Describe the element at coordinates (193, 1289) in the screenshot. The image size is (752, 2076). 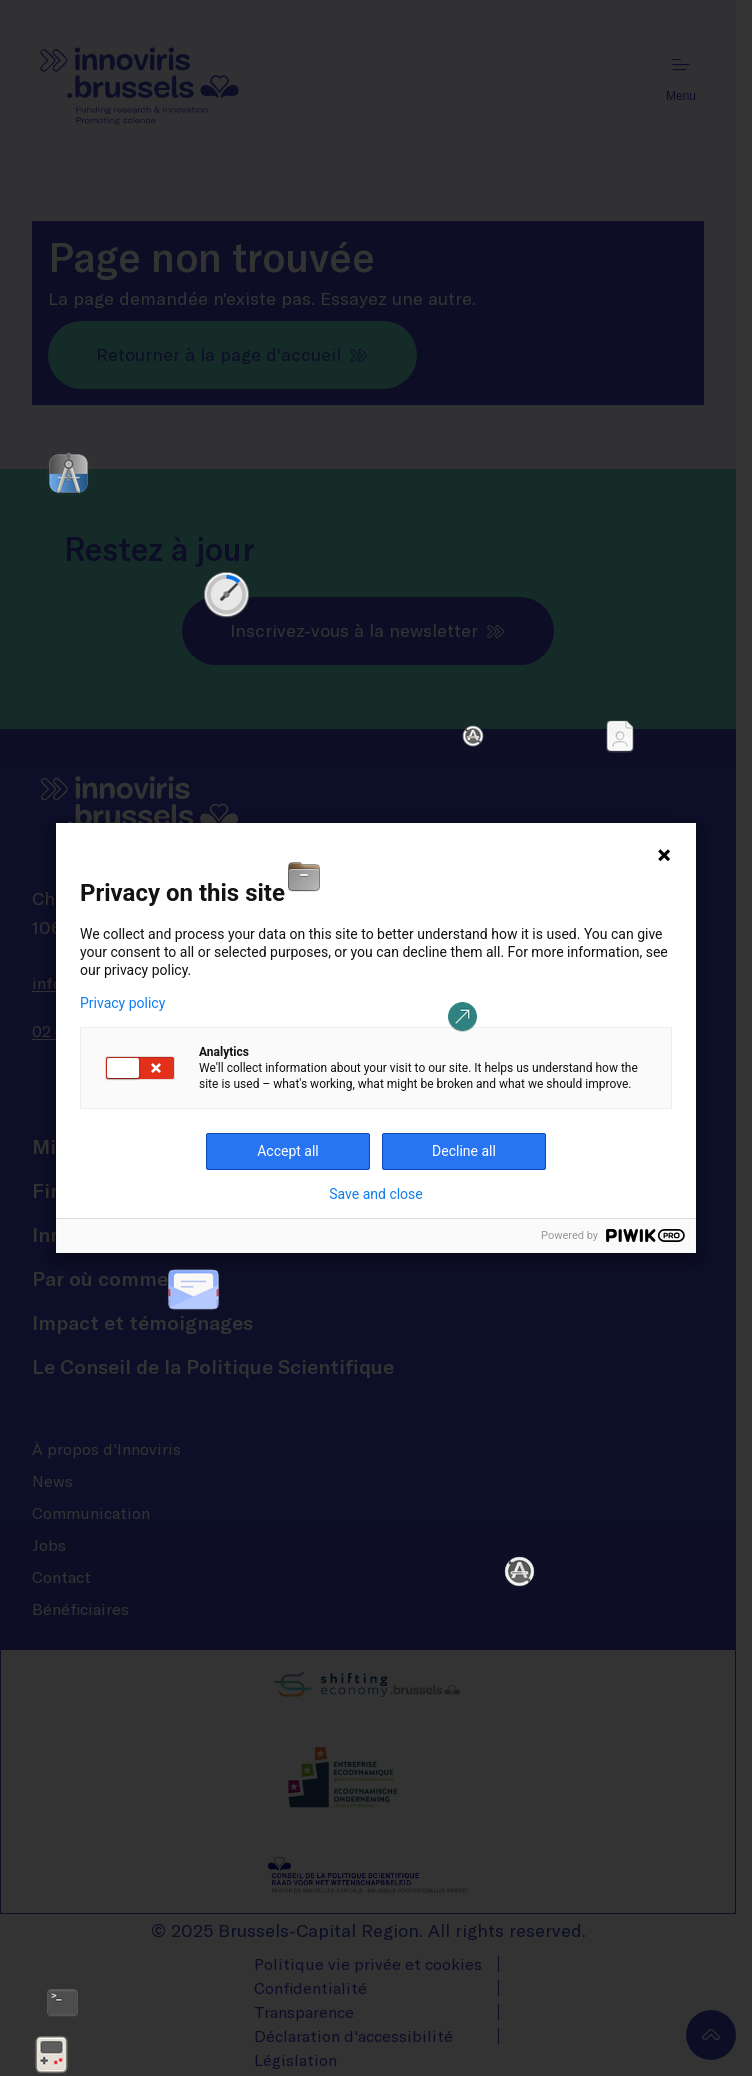
I see `open the mail app` at that location.